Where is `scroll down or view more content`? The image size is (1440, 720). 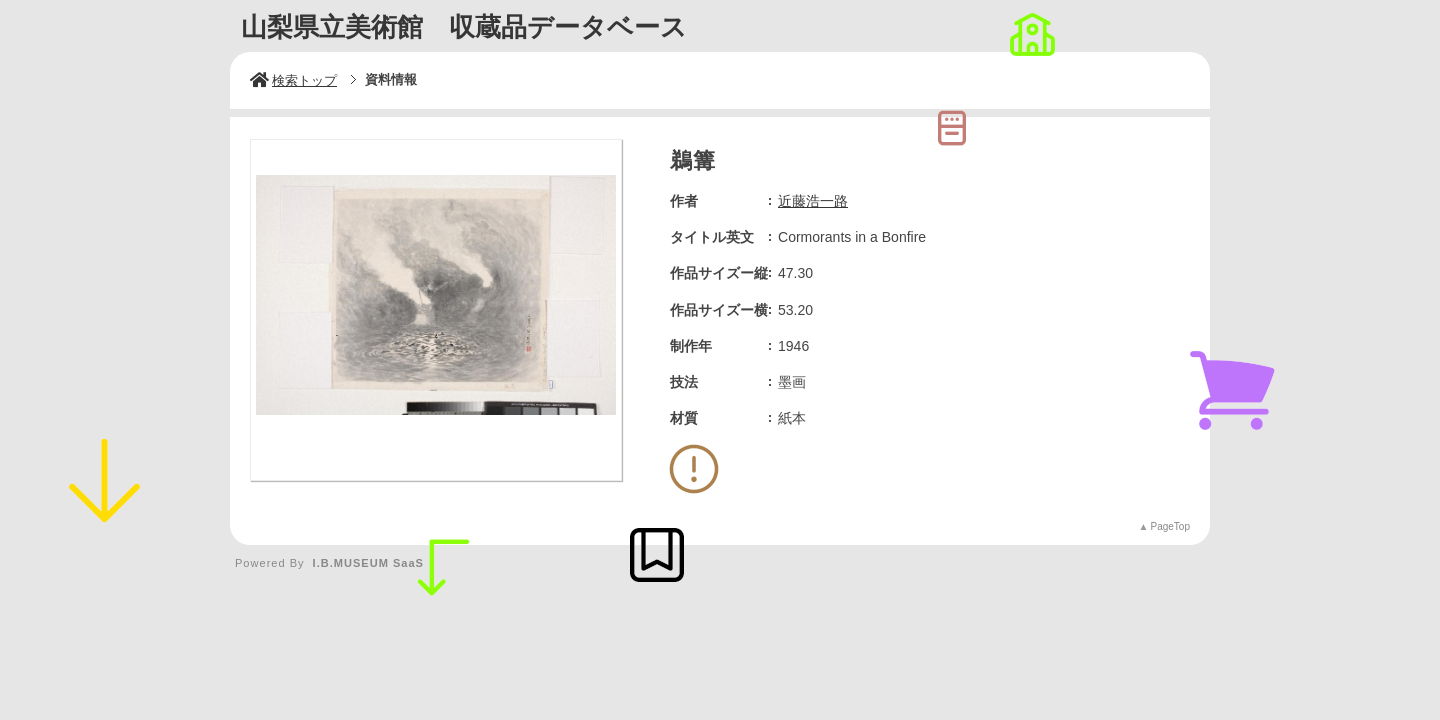
scroll down or view more content is located at coordinates (104, 480).